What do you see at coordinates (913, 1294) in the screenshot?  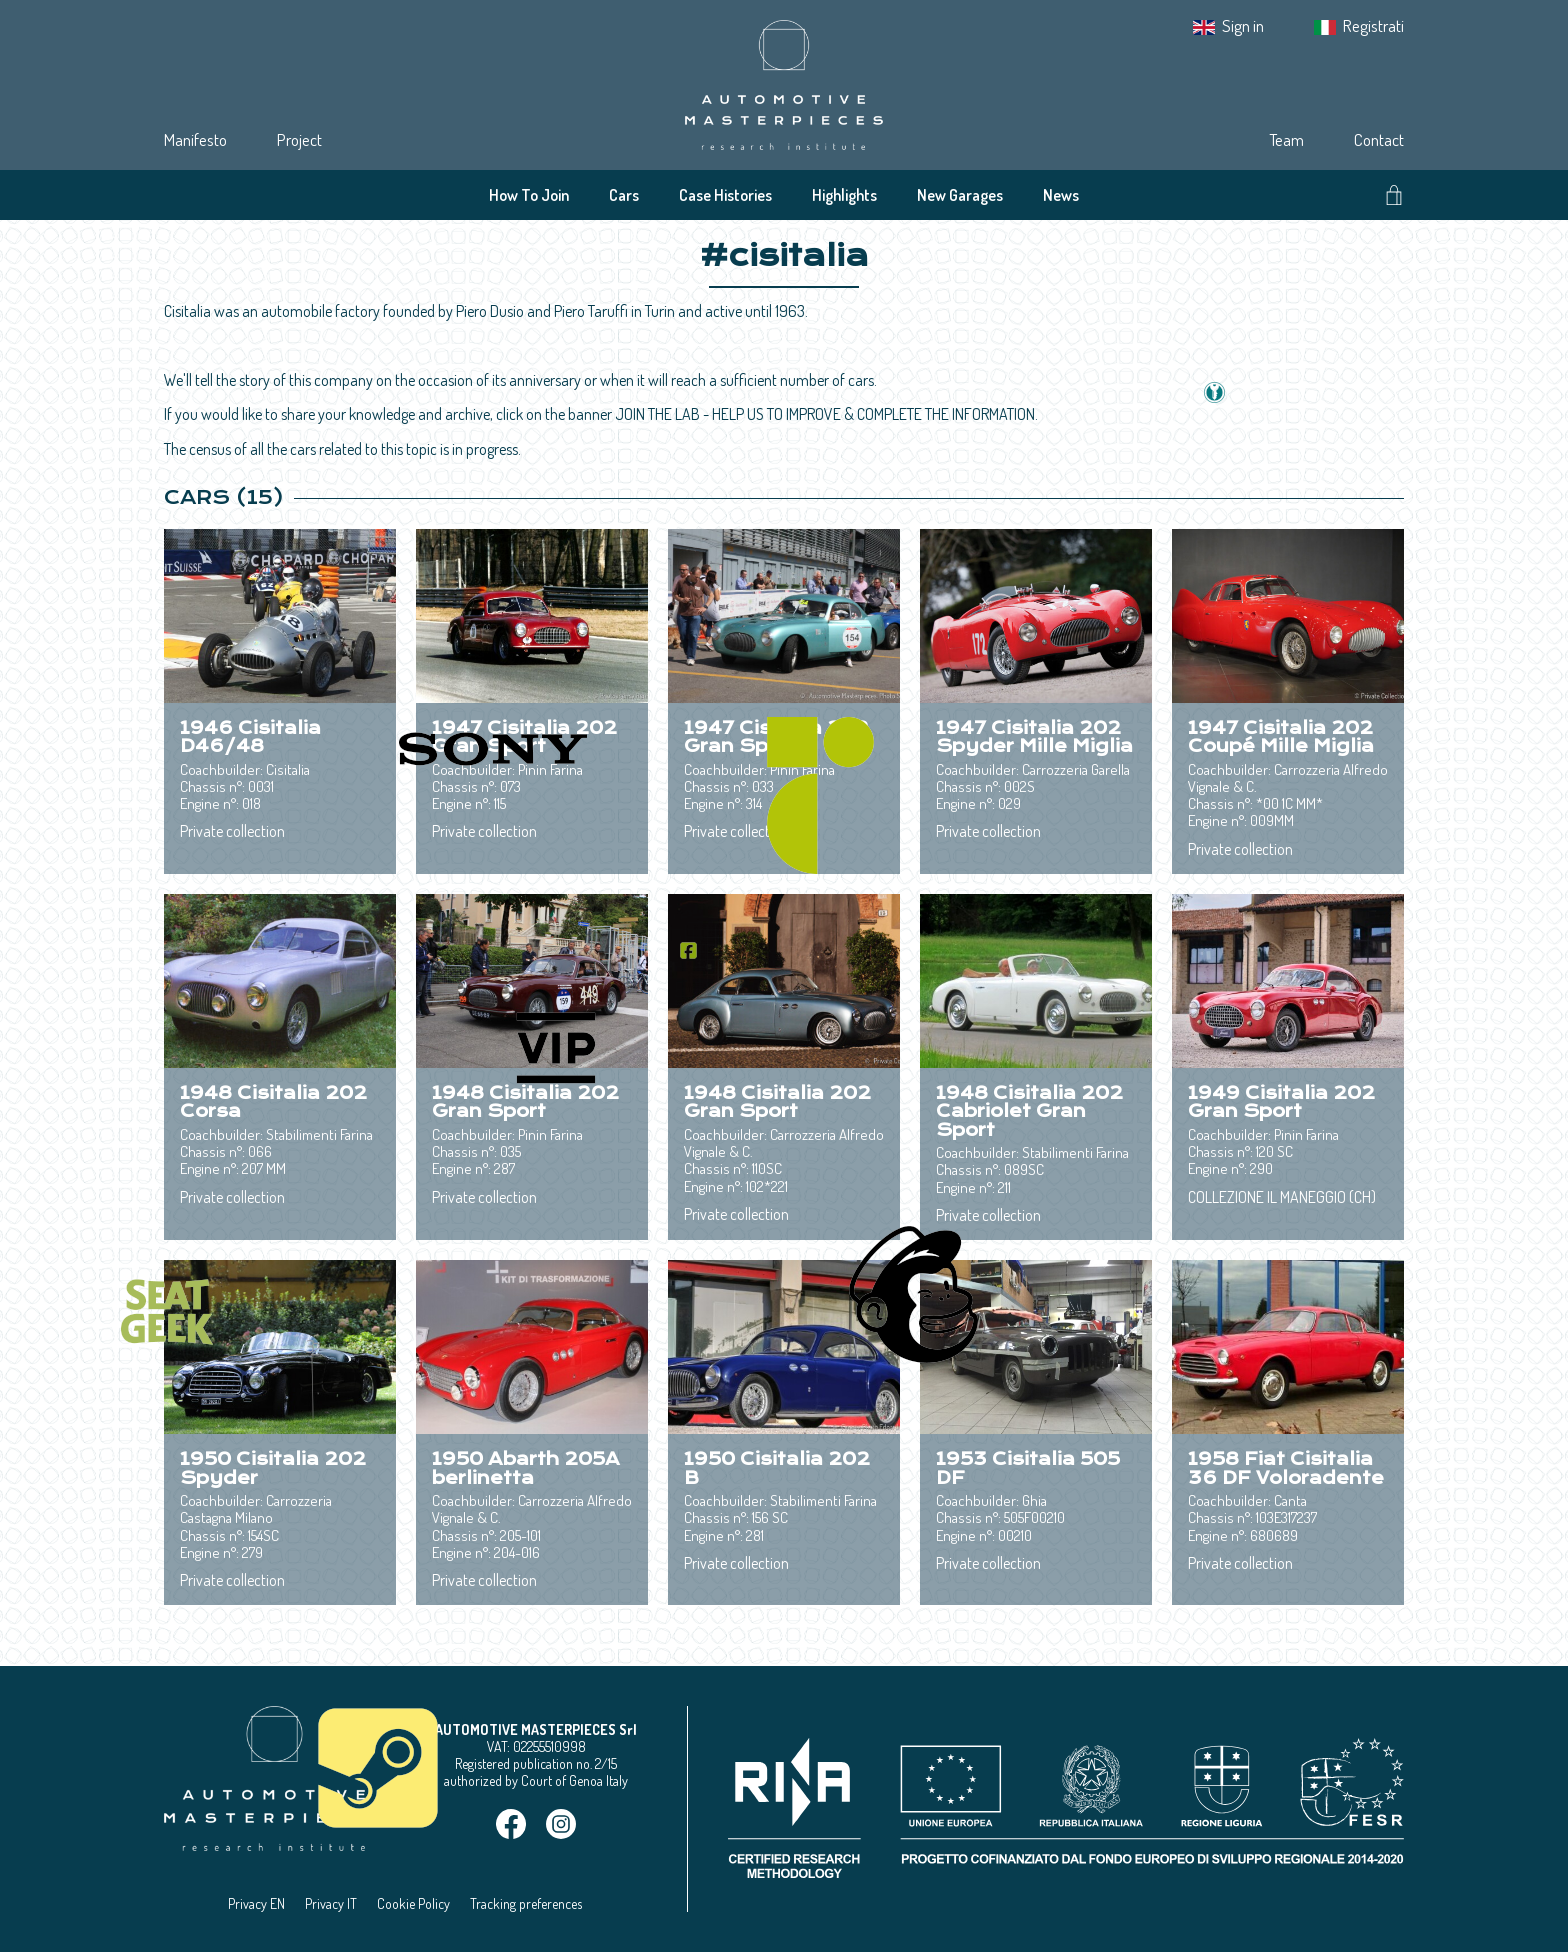 I see `open mailchimp email marketing platform` at bounding box center [913, 1294].